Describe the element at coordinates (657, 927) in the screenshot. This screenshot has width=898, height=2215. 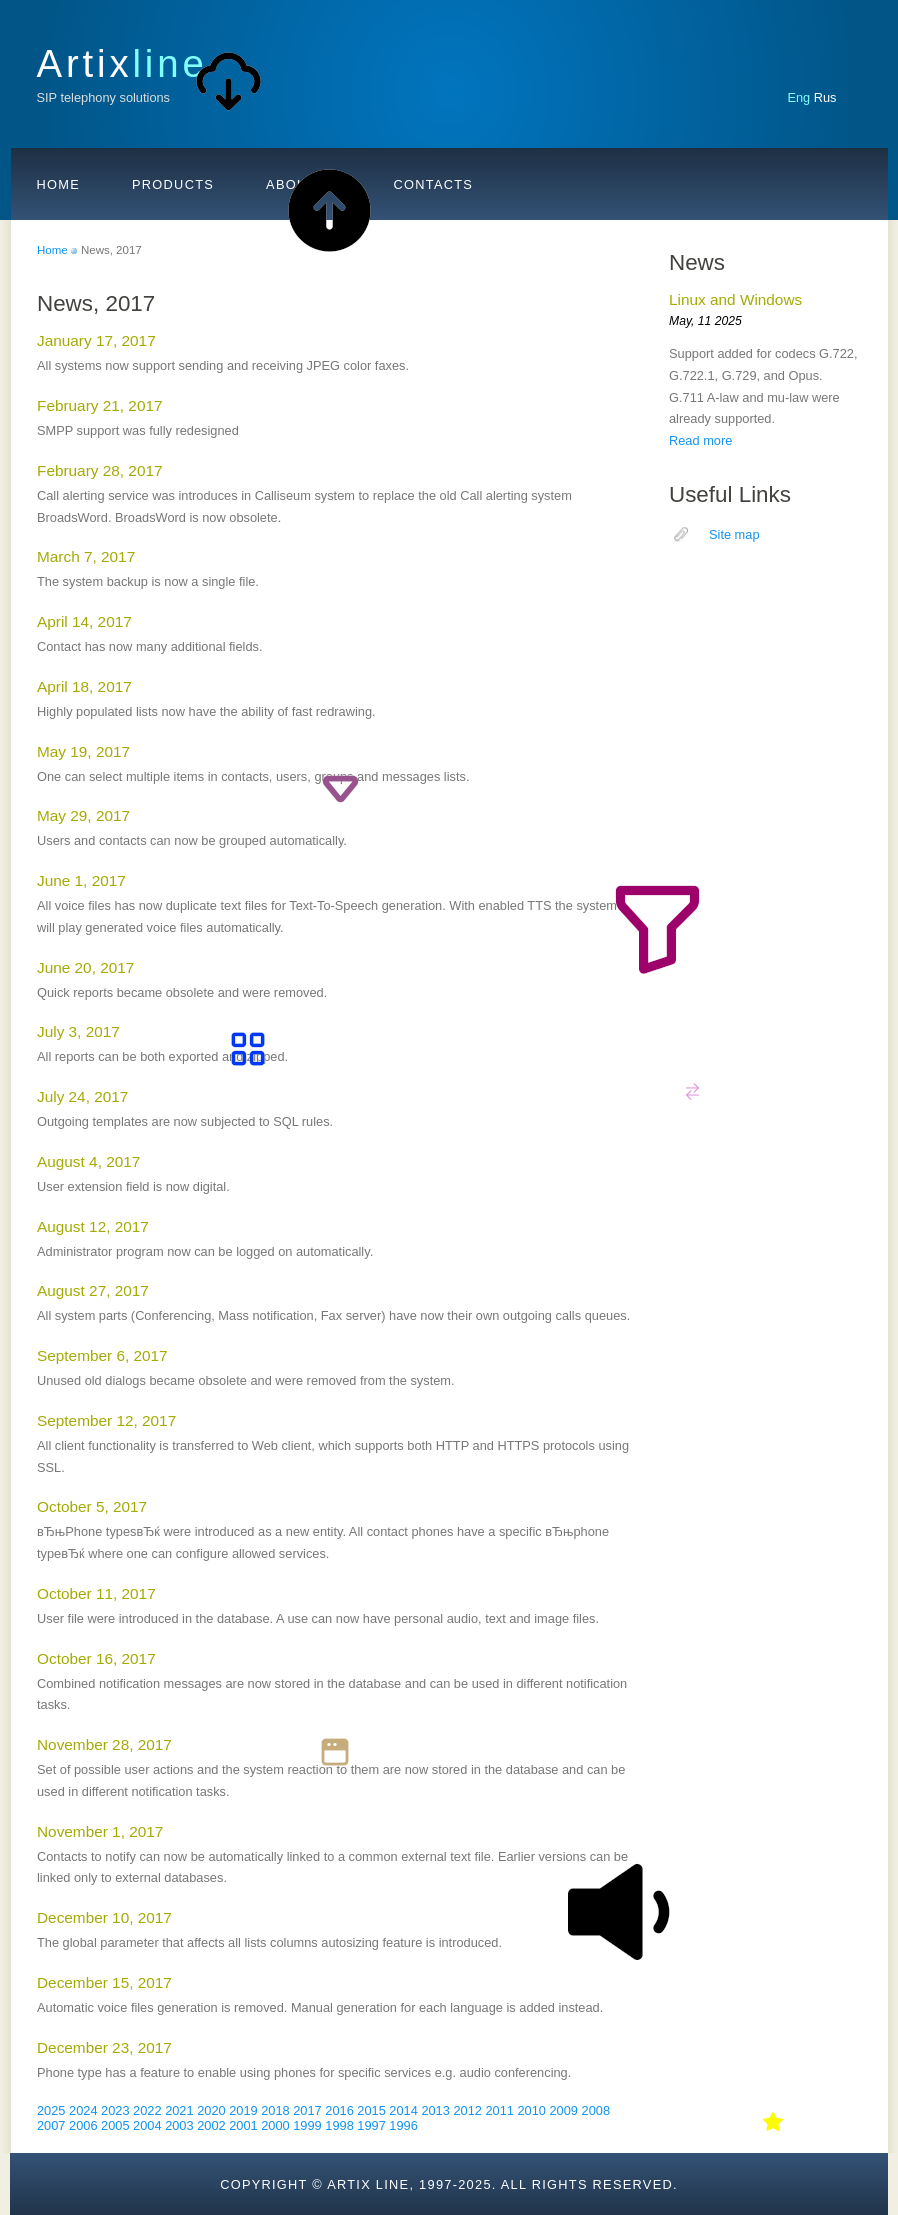
I see `filter or sort content` at that location.